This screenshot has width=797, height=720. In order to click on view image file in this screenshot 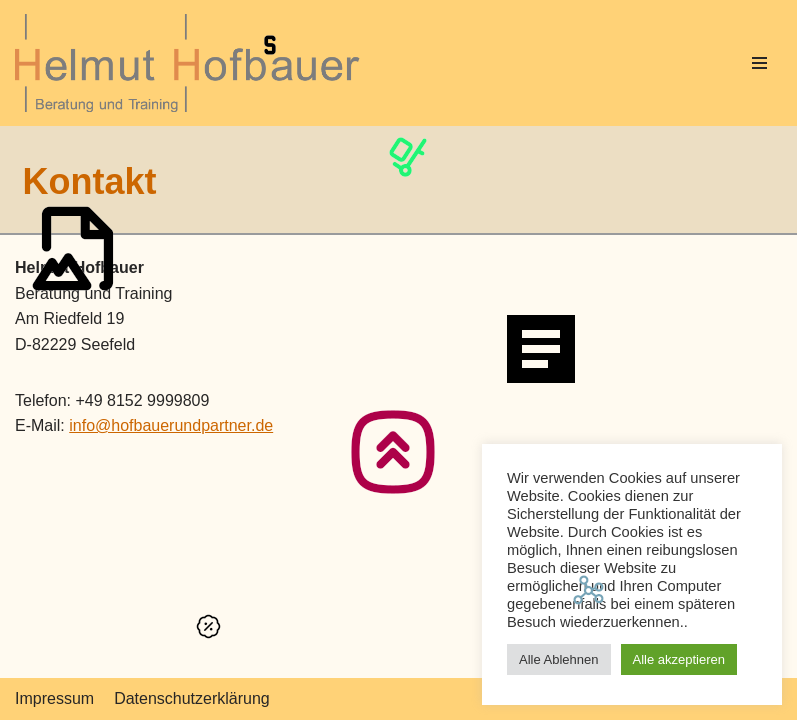, I will do `click(77, 248)`.